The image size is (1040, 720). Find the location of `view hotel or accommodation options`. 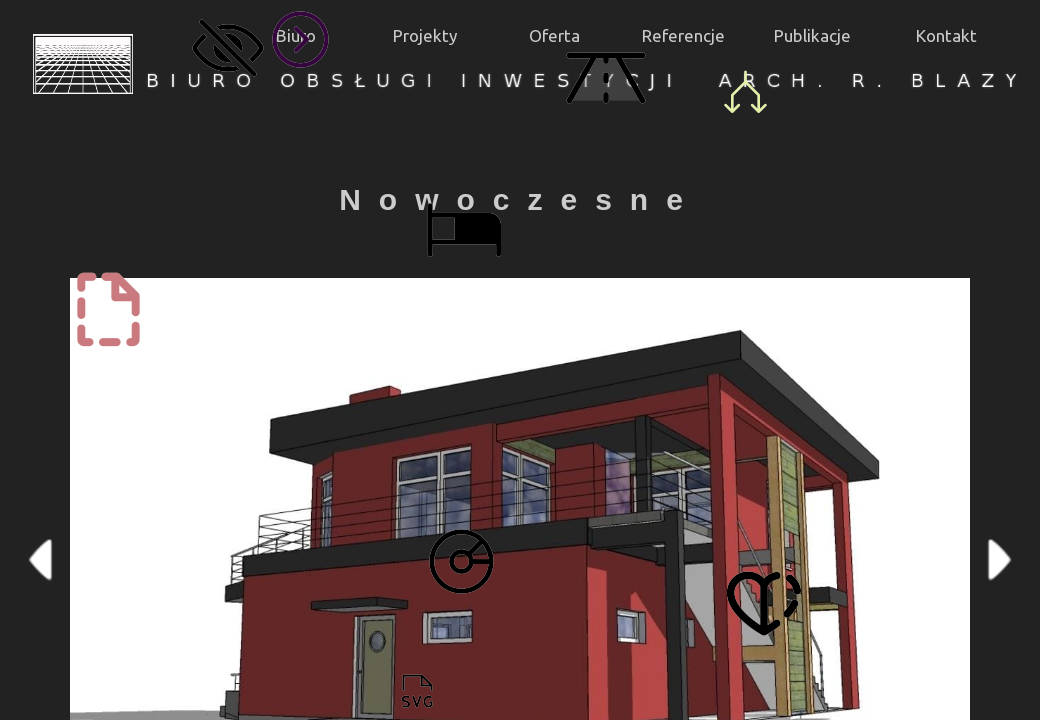

view hotel or accommodation options is located at coordinates (462, 230).